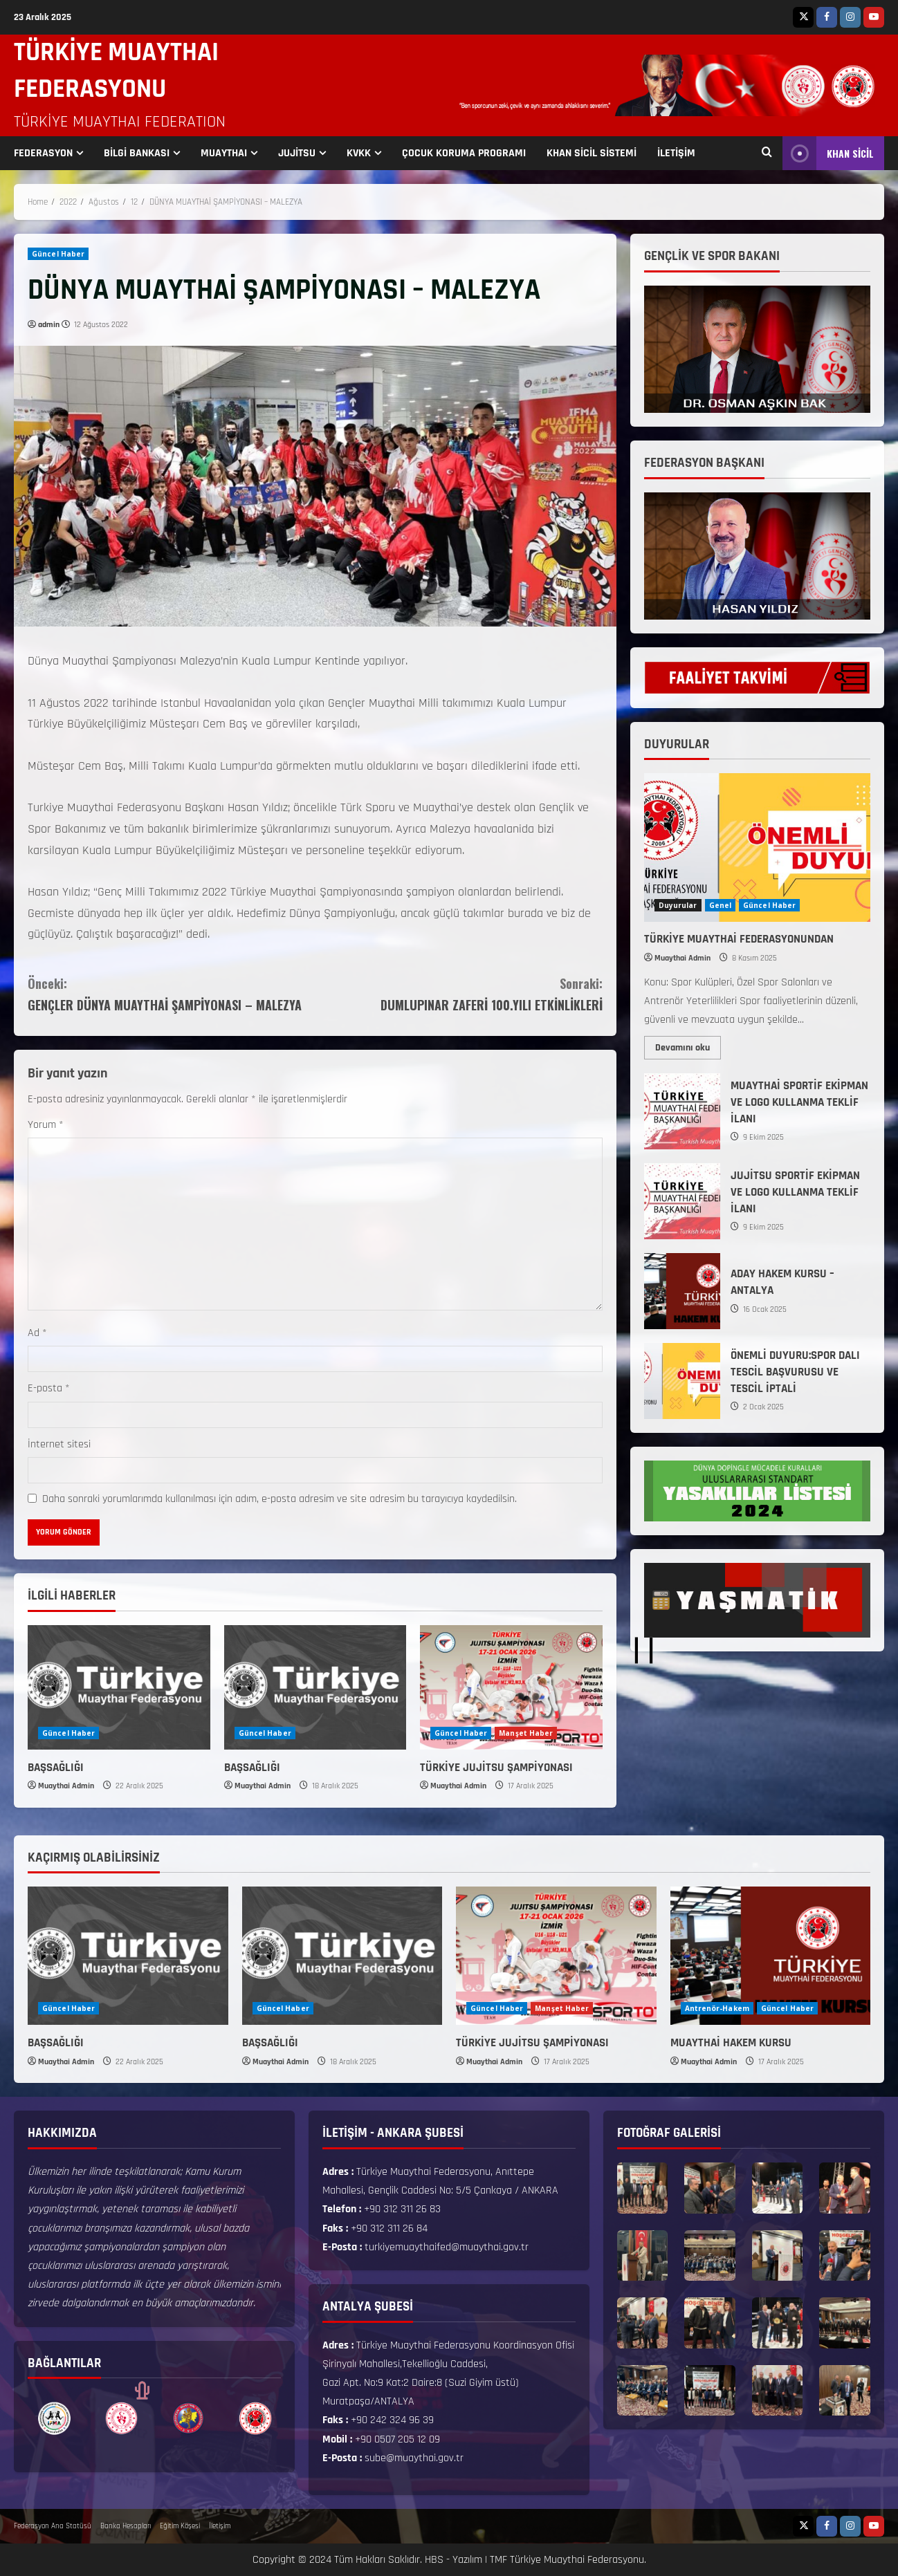 The image size is (898, 2576). Describe the element at coordinates (142, 2390) in the screenshot. I see `indicates desert or arid climate theme` at that location.